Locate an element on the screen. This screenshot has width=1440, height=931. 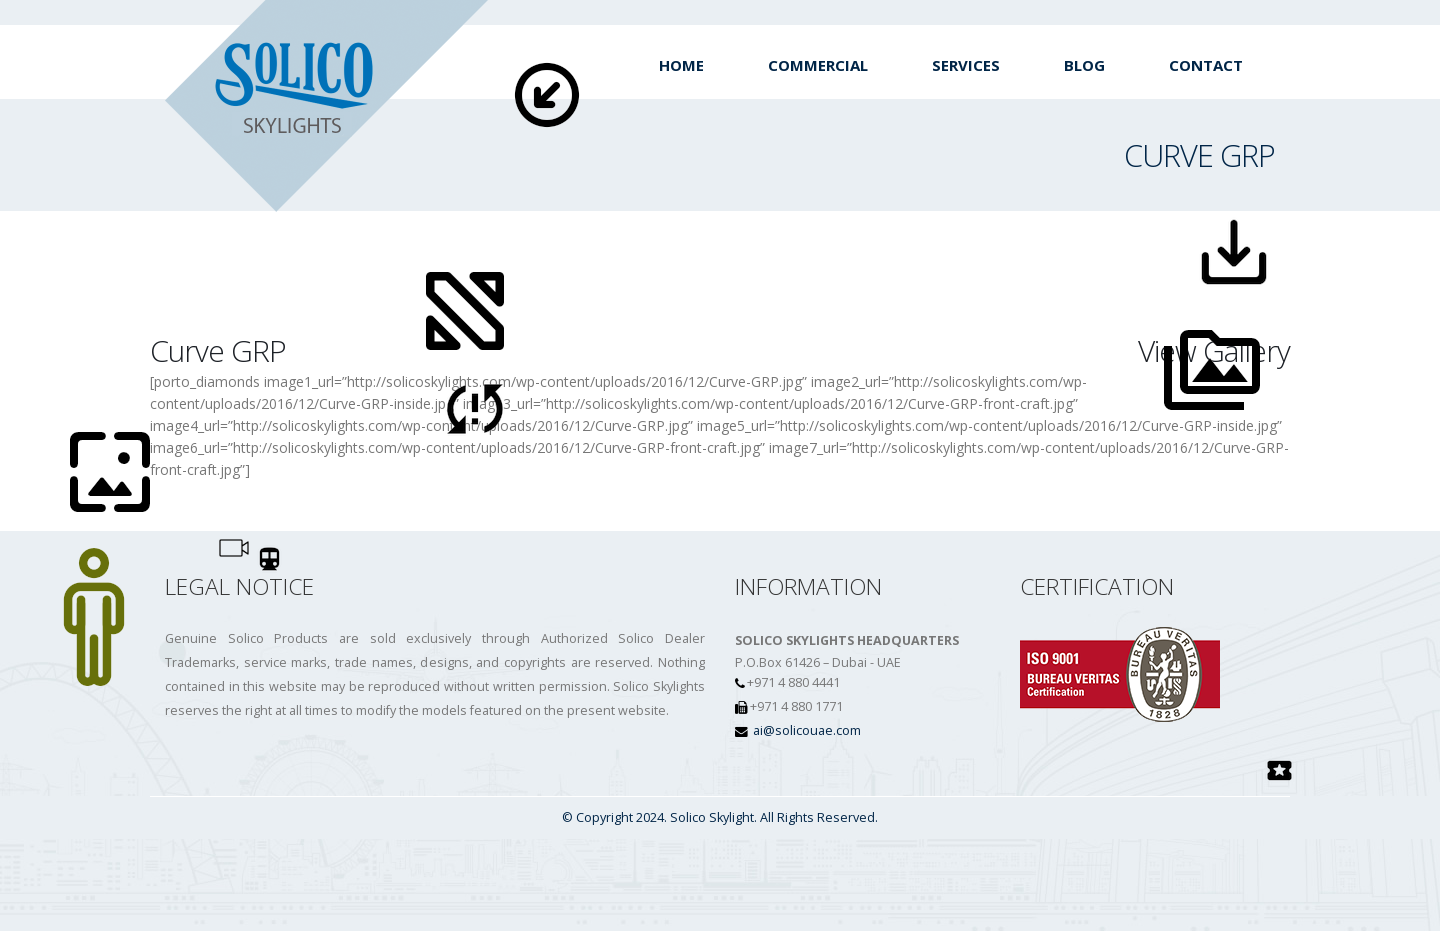
open apple news app is located at coordinates (465, 311).